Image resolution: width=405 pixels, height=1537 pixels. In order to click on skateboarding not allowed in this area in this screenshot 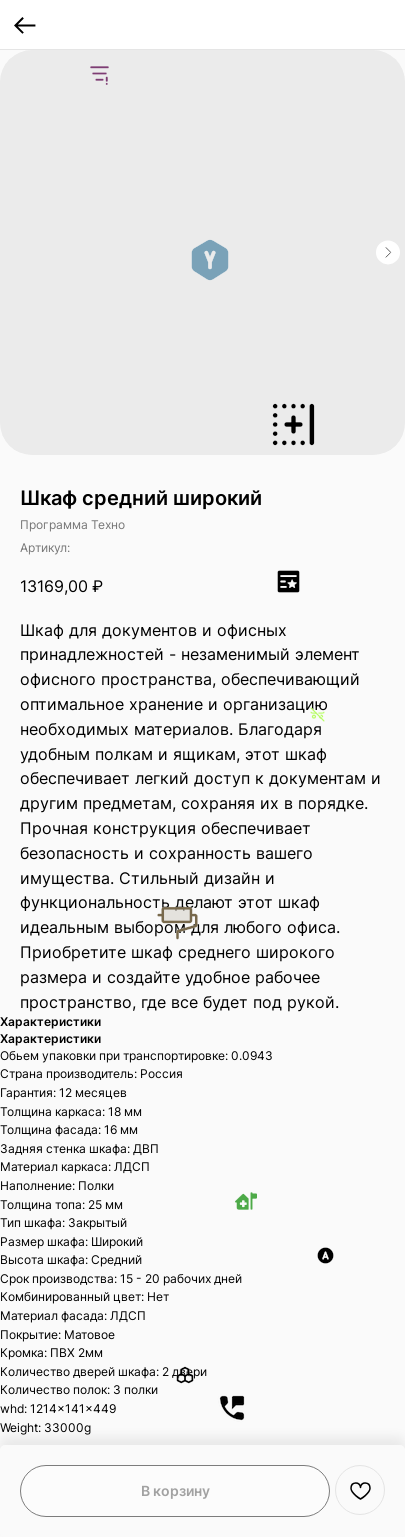, I will do `click(317, 714)`.